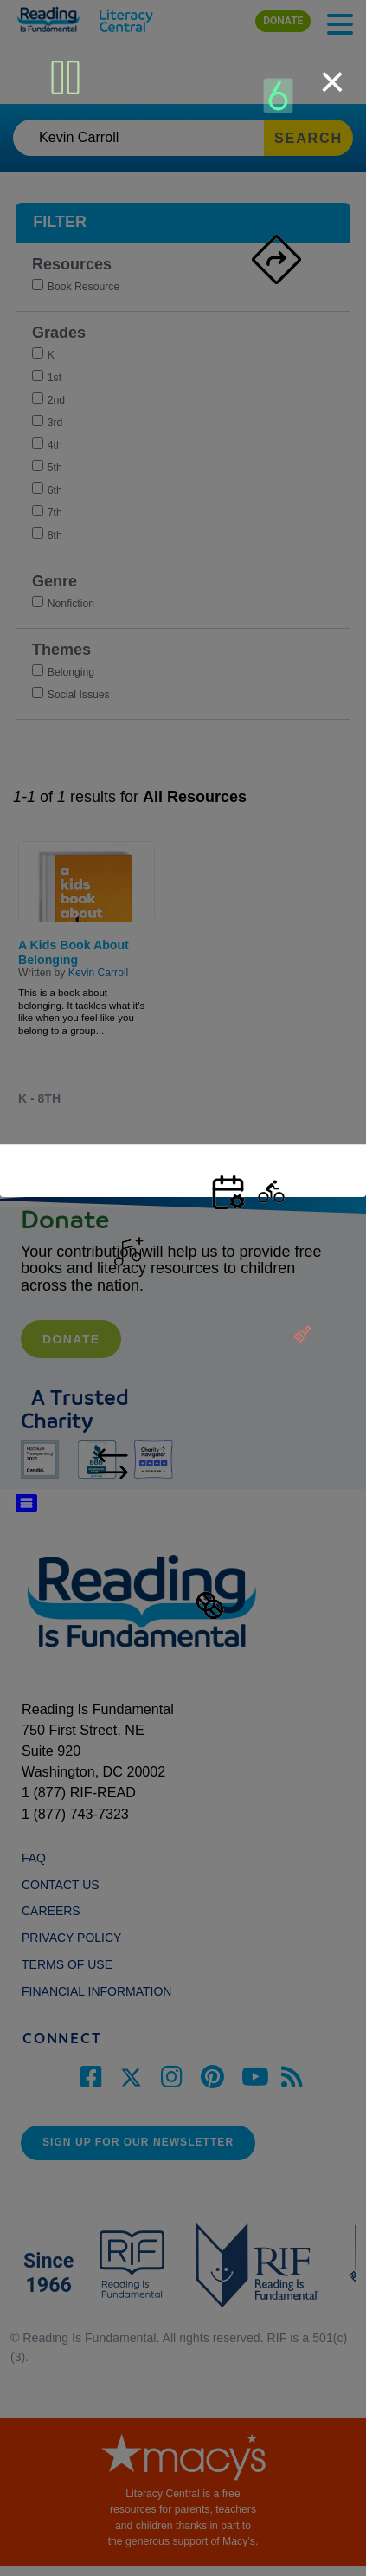  Describe the element at coordinates (209, 1605) in the screenshot. I see `exclude overlapping items from selection` at that location.